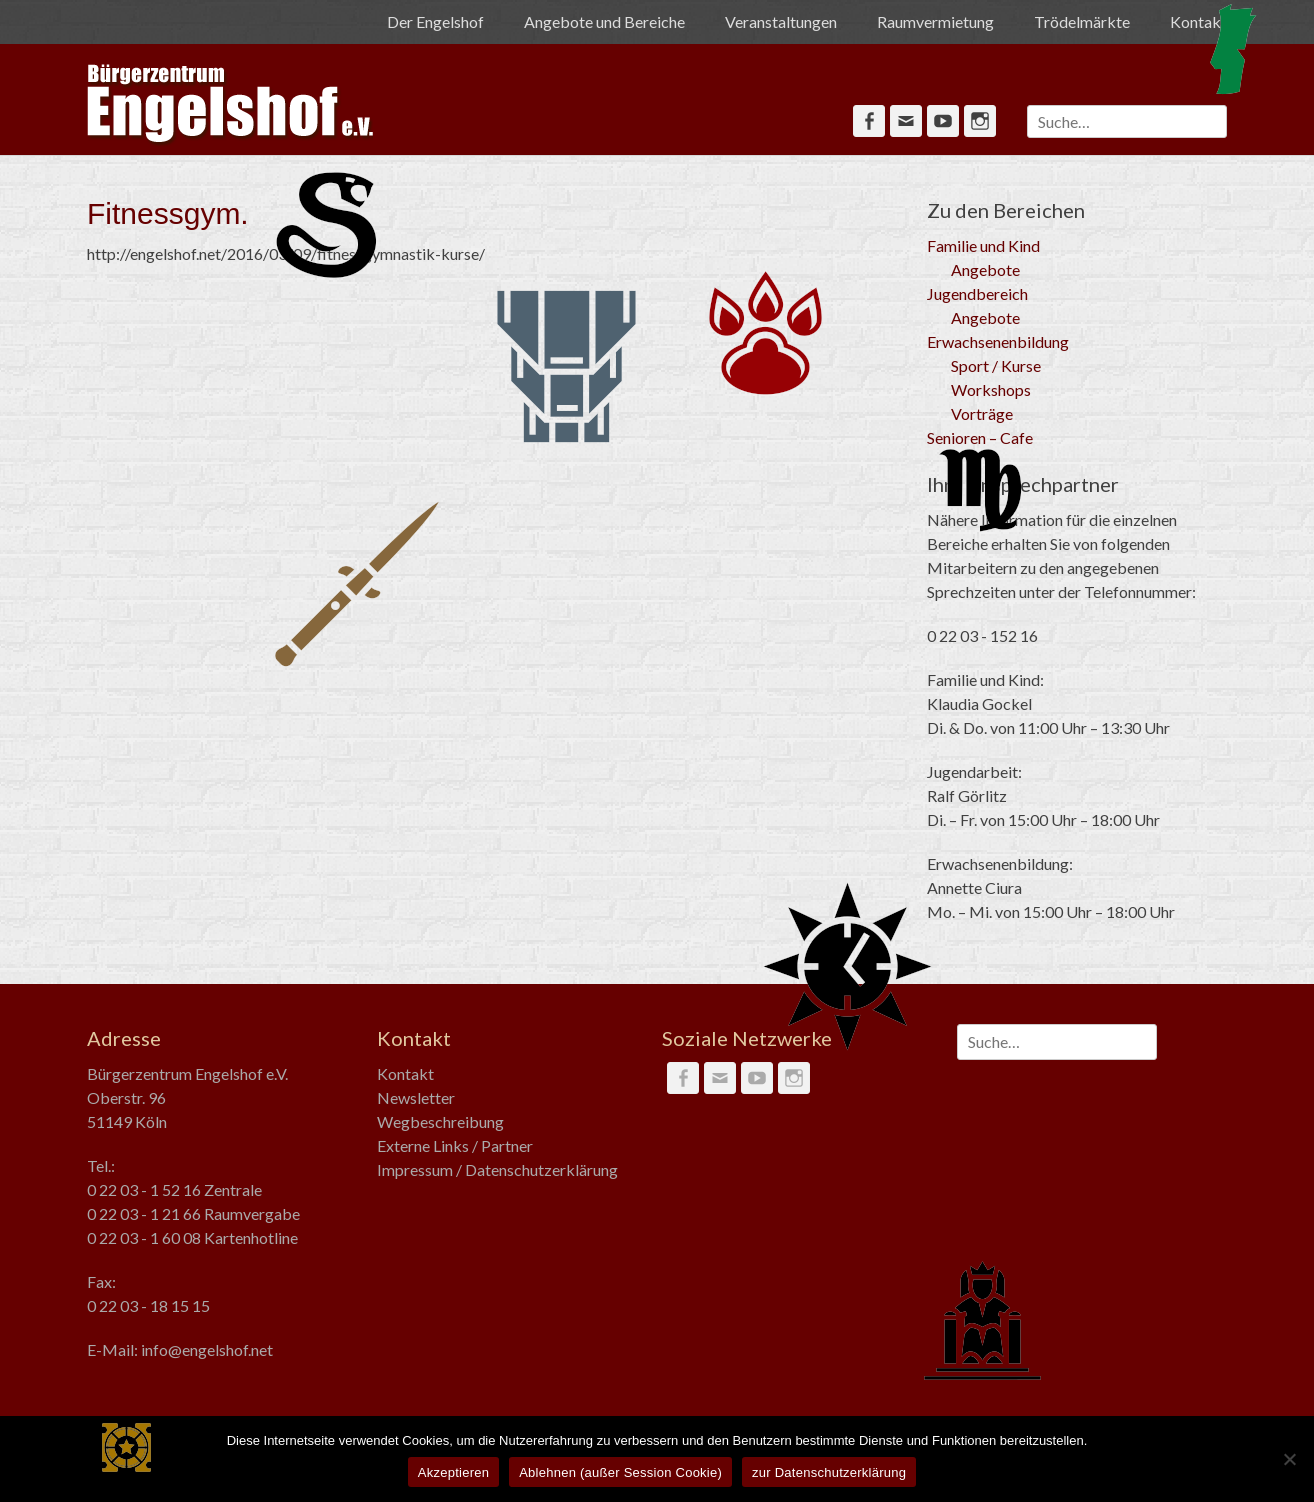 The image size is (1314, 1502). I want to click on access pet-related features or settings, so click(765, 333).